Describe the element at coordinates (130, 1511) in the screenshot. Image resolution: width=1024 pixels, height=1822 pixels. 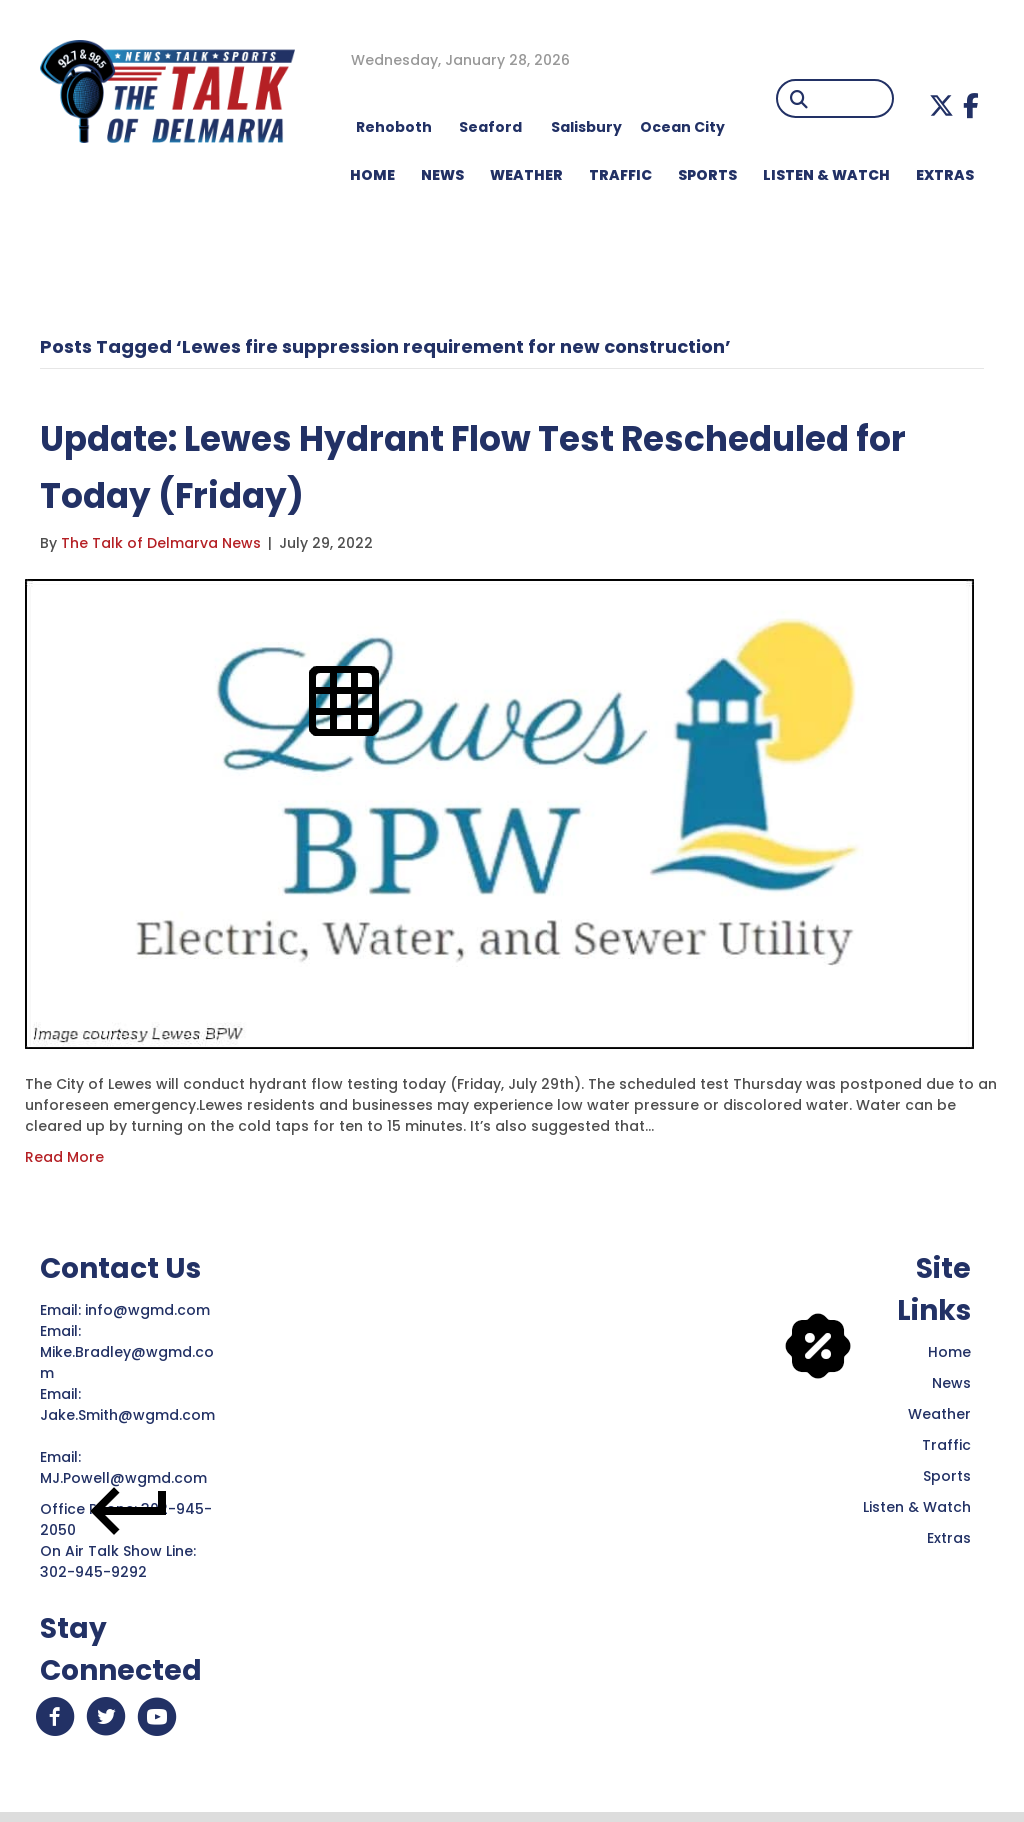
I see `submit or confirm text input` at that location.